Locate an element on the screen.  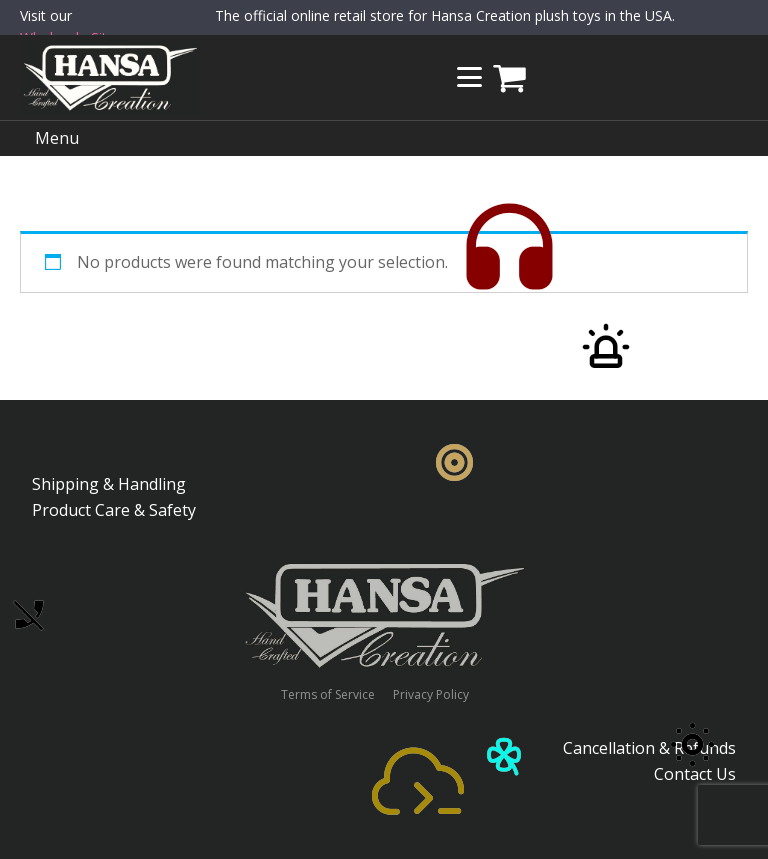
phone calls are disabled or unavailable is located at coordinates (29, 614).